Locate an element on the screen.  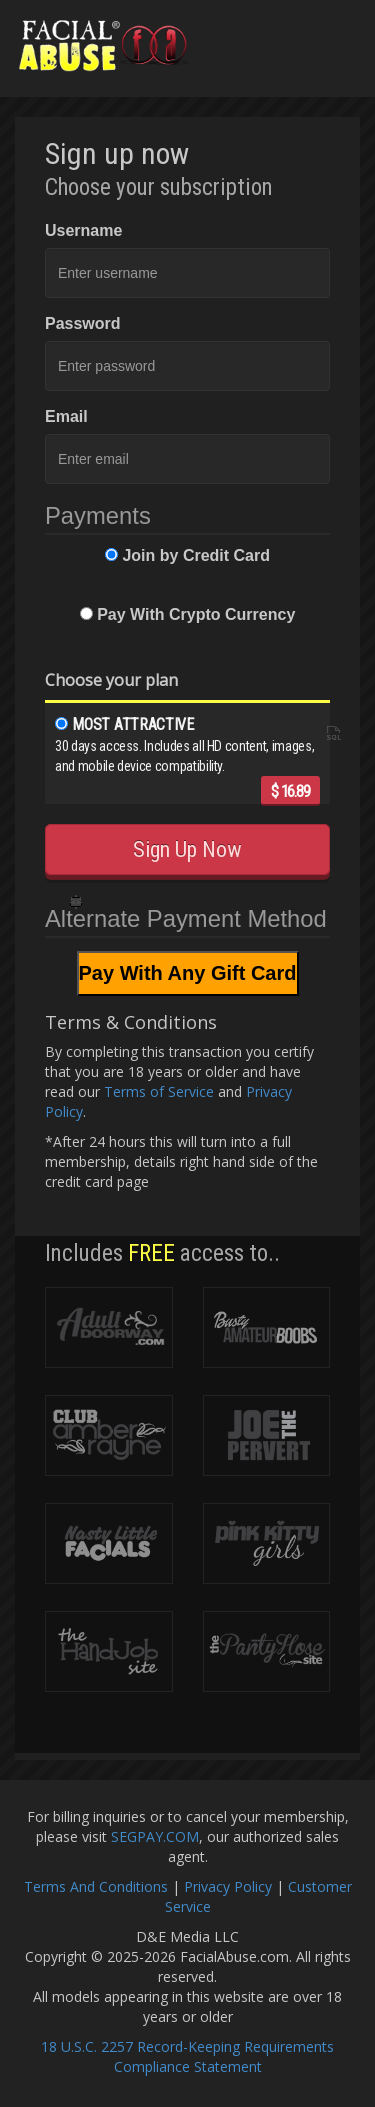
align objects to horizontal center is located at coordinates (76, 902).